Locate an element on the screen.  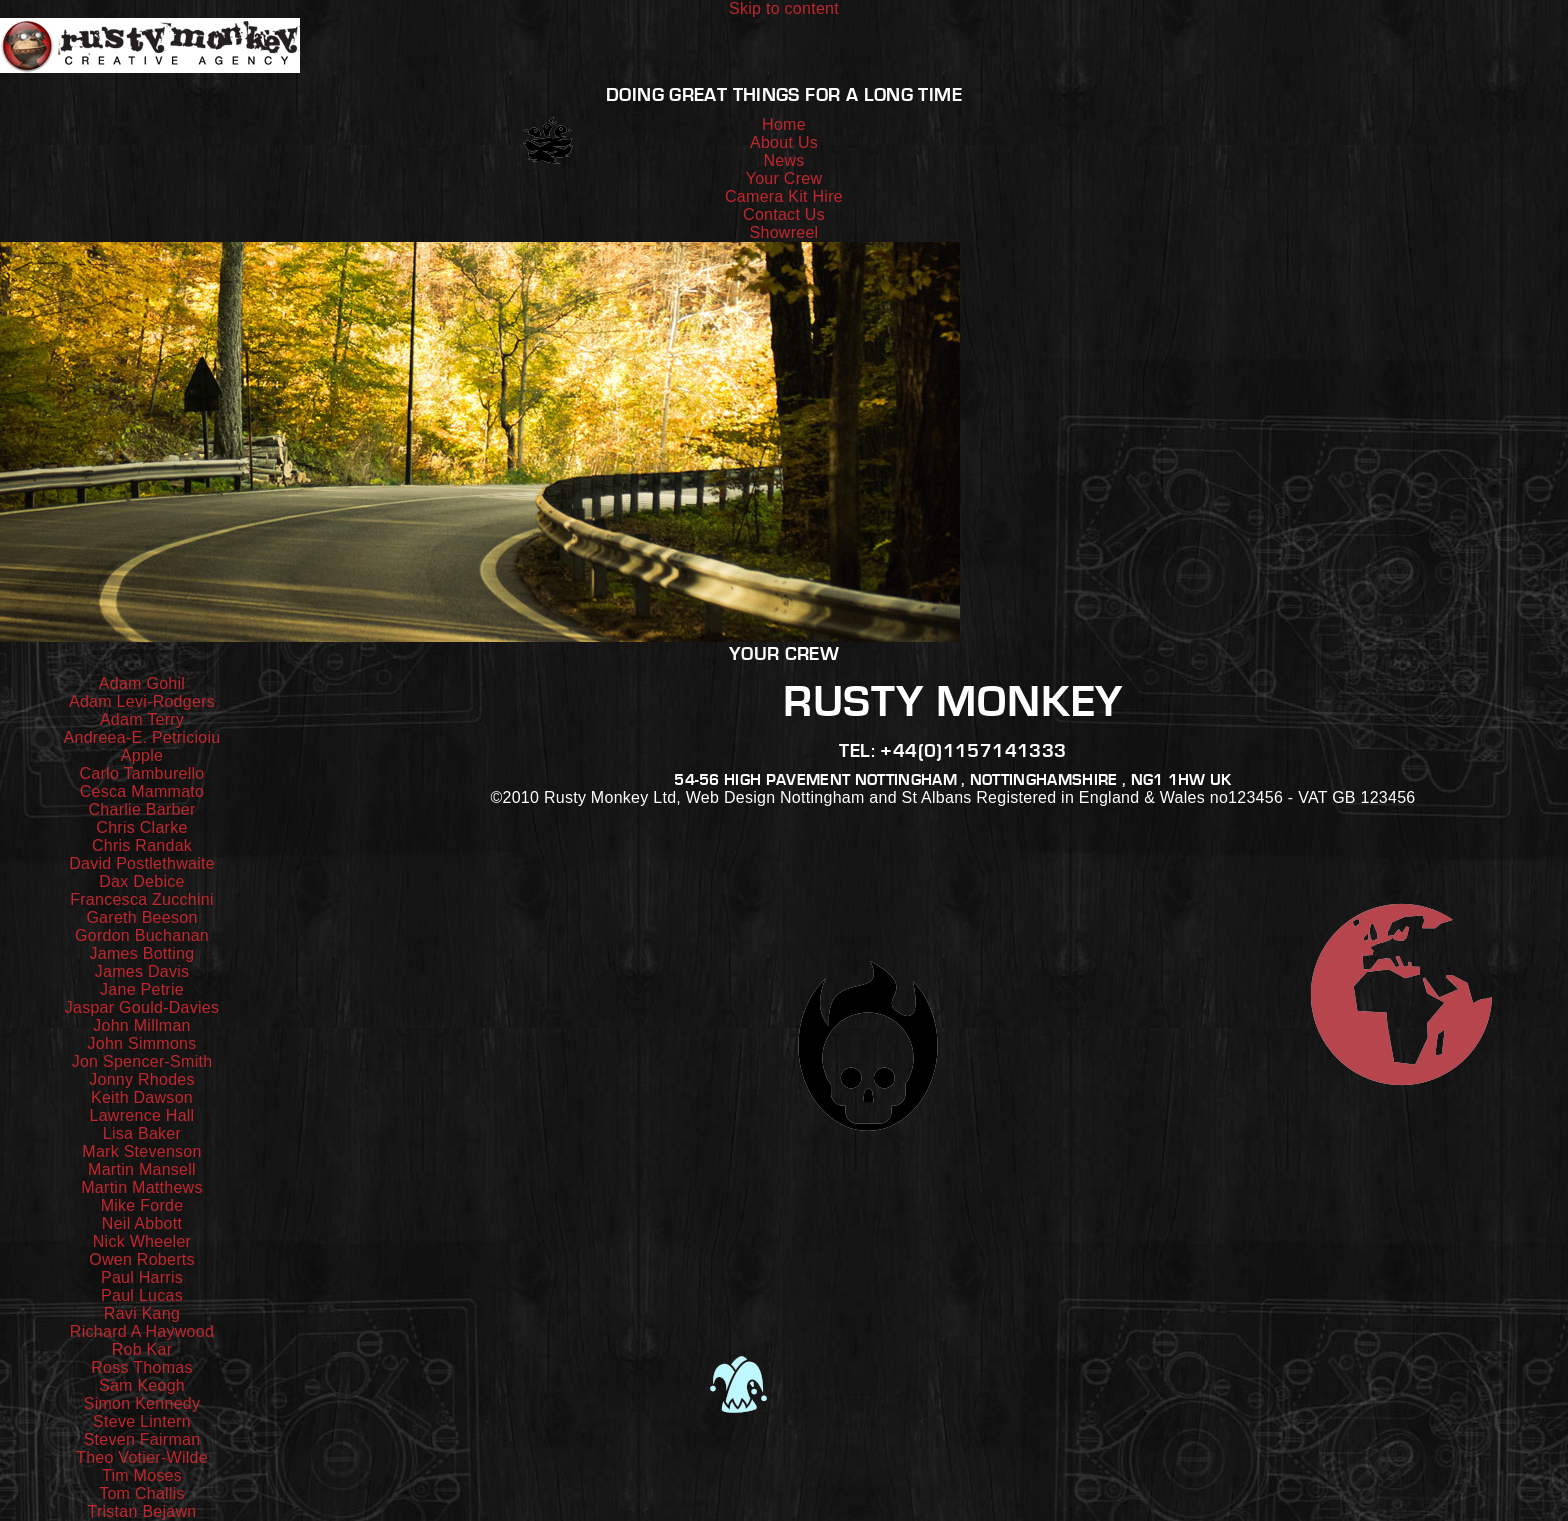
view your nest or home feed is located at coordinates (547, 139).